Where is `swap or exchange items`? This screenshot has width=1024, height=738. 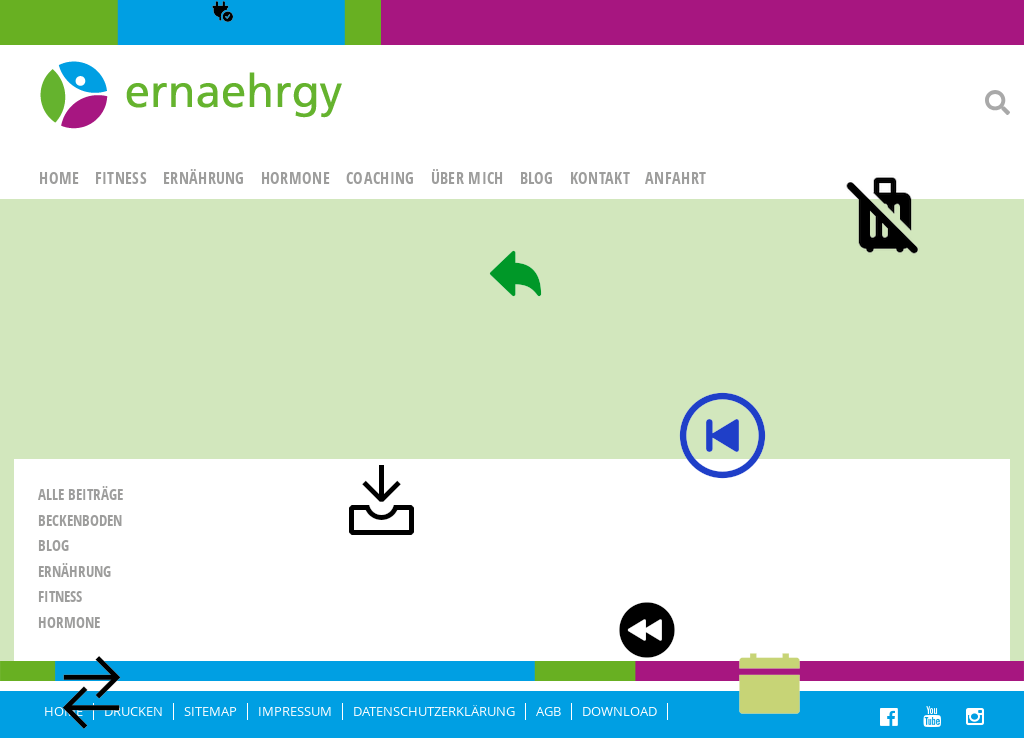
swap or exchange items is located at coordinates (91, 692).